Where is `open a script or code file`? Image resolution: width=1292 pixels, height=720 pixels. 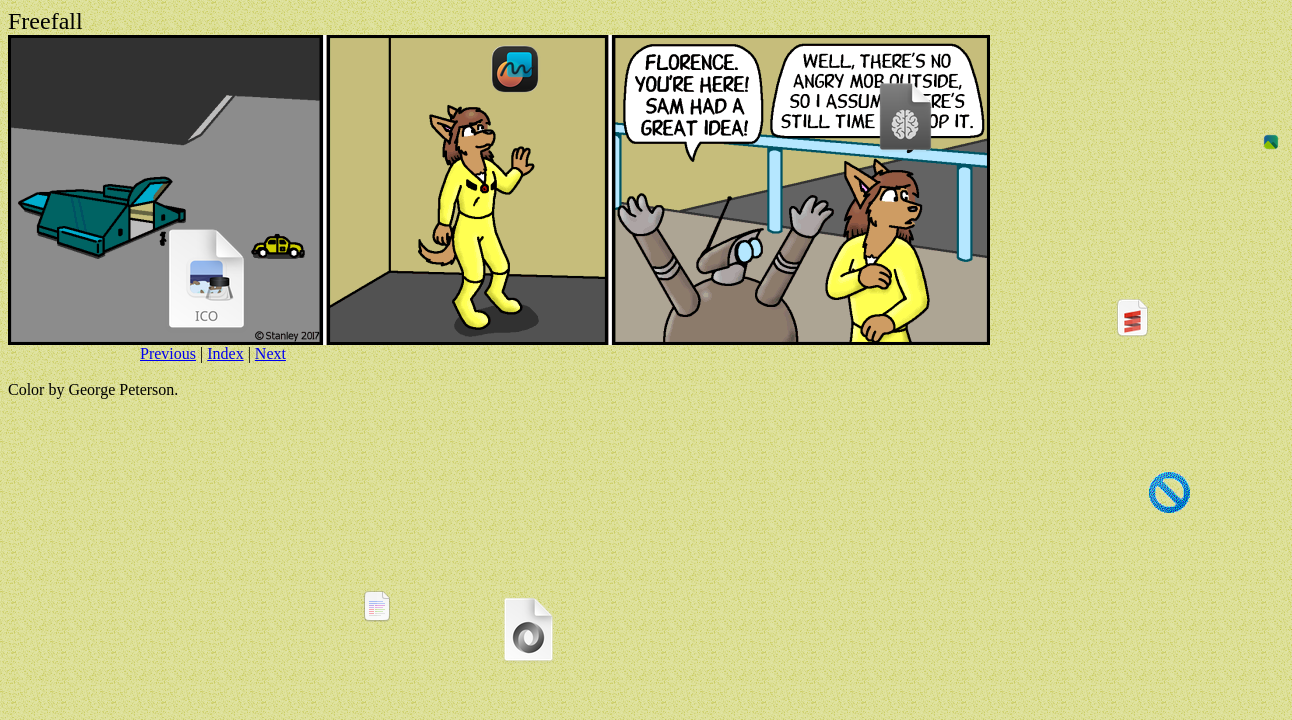
open a script or code file is located at coordinates (377, 606).